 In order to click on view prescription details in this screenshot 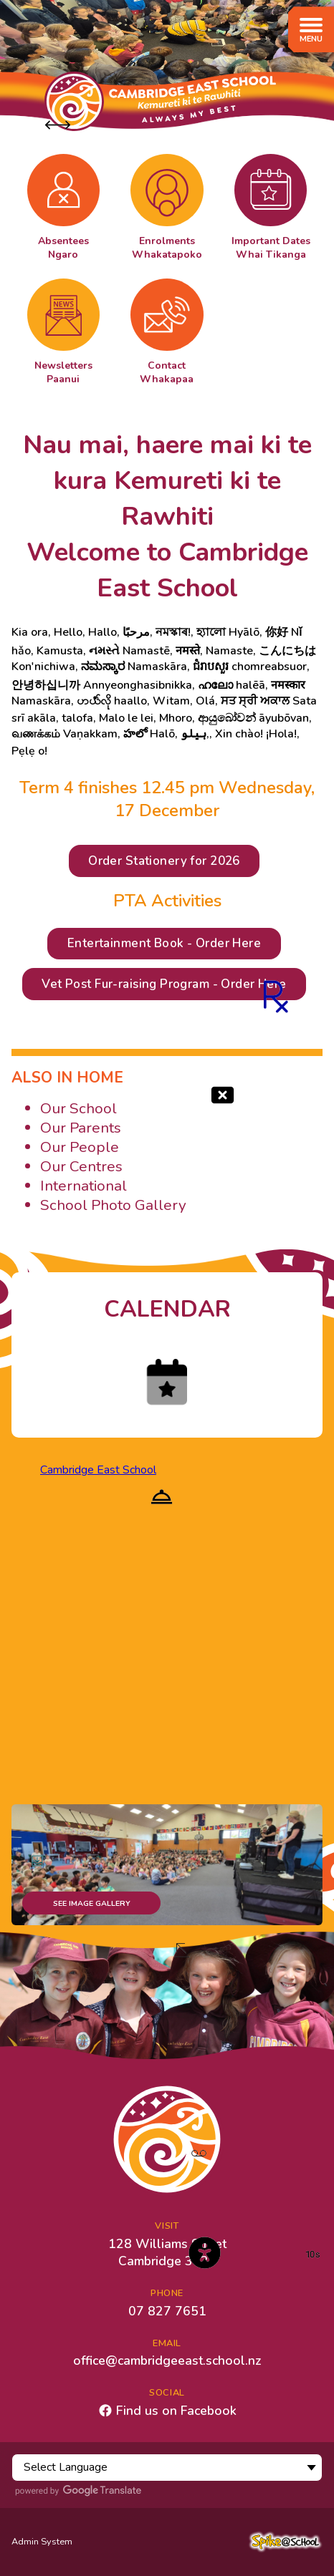, I will do `click(275, 997)`.